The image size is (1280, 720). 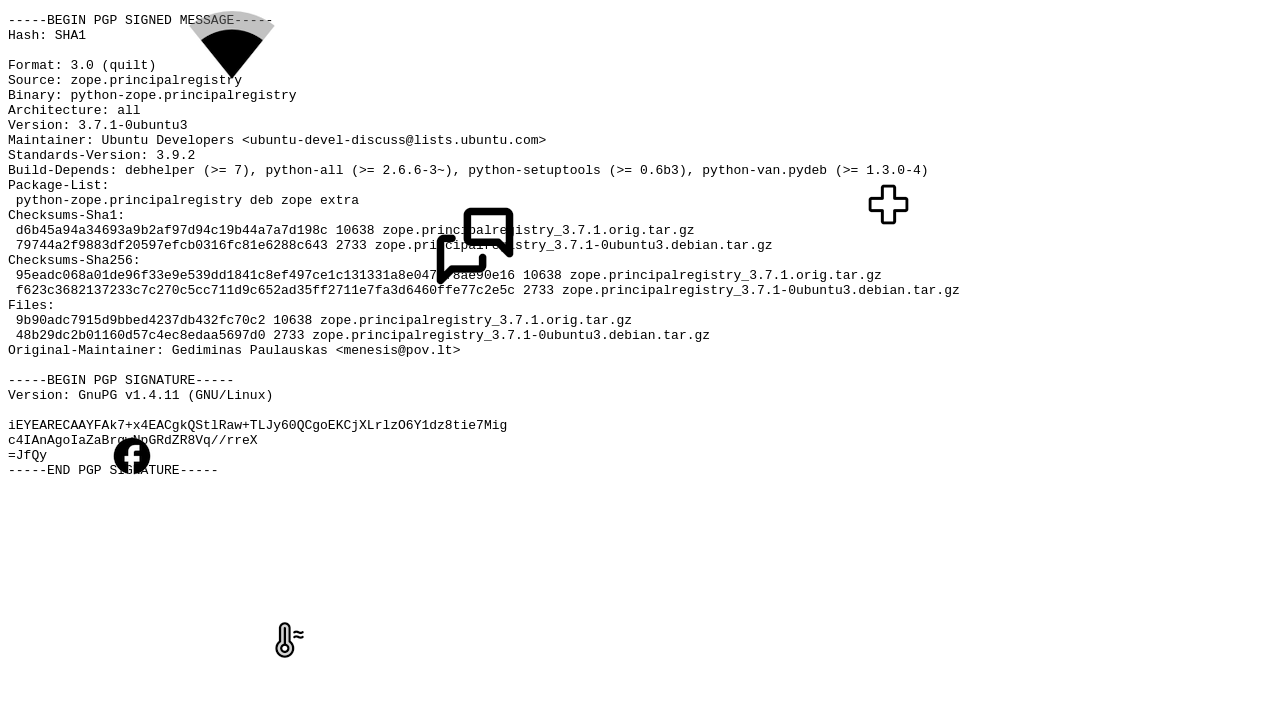 What do you see at coordinates (475, 246) in the screenshot?
I see `open messages or conversations` at bounding box center [475, 246].